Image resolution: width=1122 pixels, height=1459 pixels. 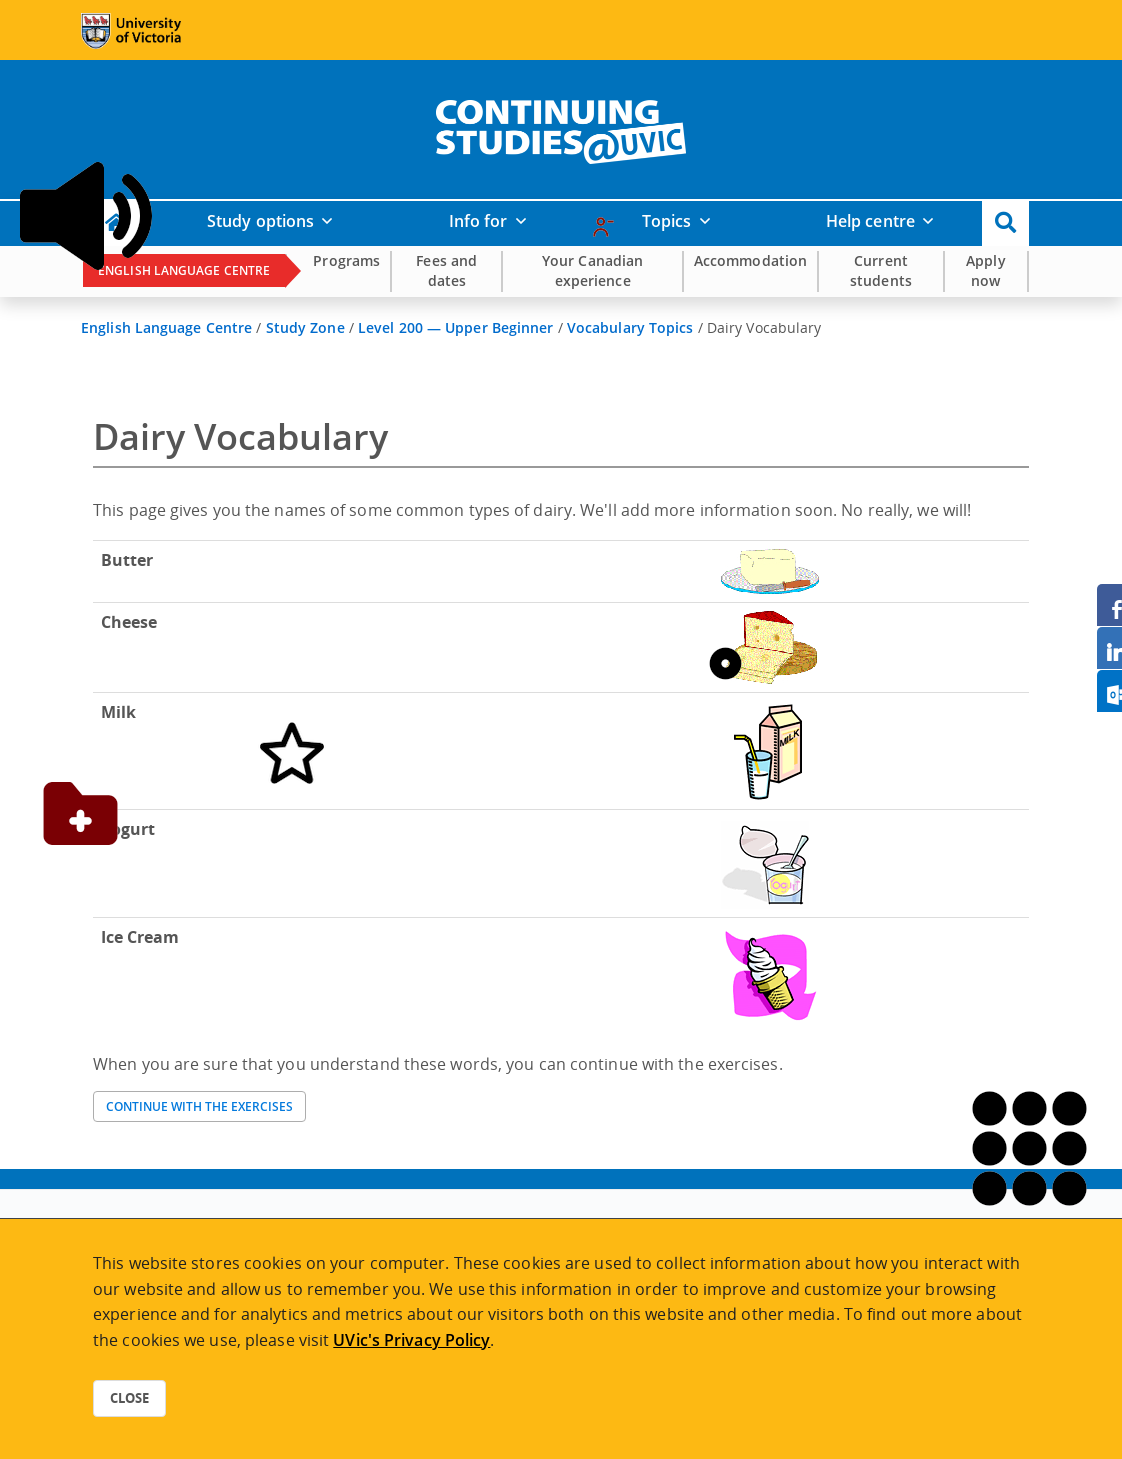 What do you see at coordinates (80, 813) in the screenshot?
I see `create a new folder` at bounding box center [80, 813].